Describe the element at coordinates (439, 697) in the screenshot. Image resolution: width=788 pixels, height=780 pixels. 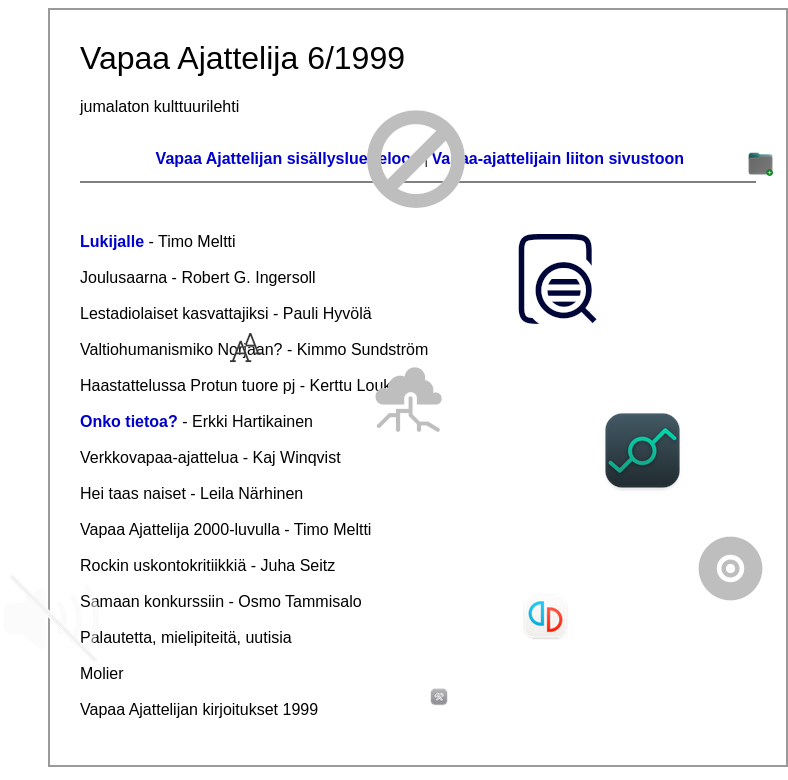
I see `access advanced settings or preferences` at that location.